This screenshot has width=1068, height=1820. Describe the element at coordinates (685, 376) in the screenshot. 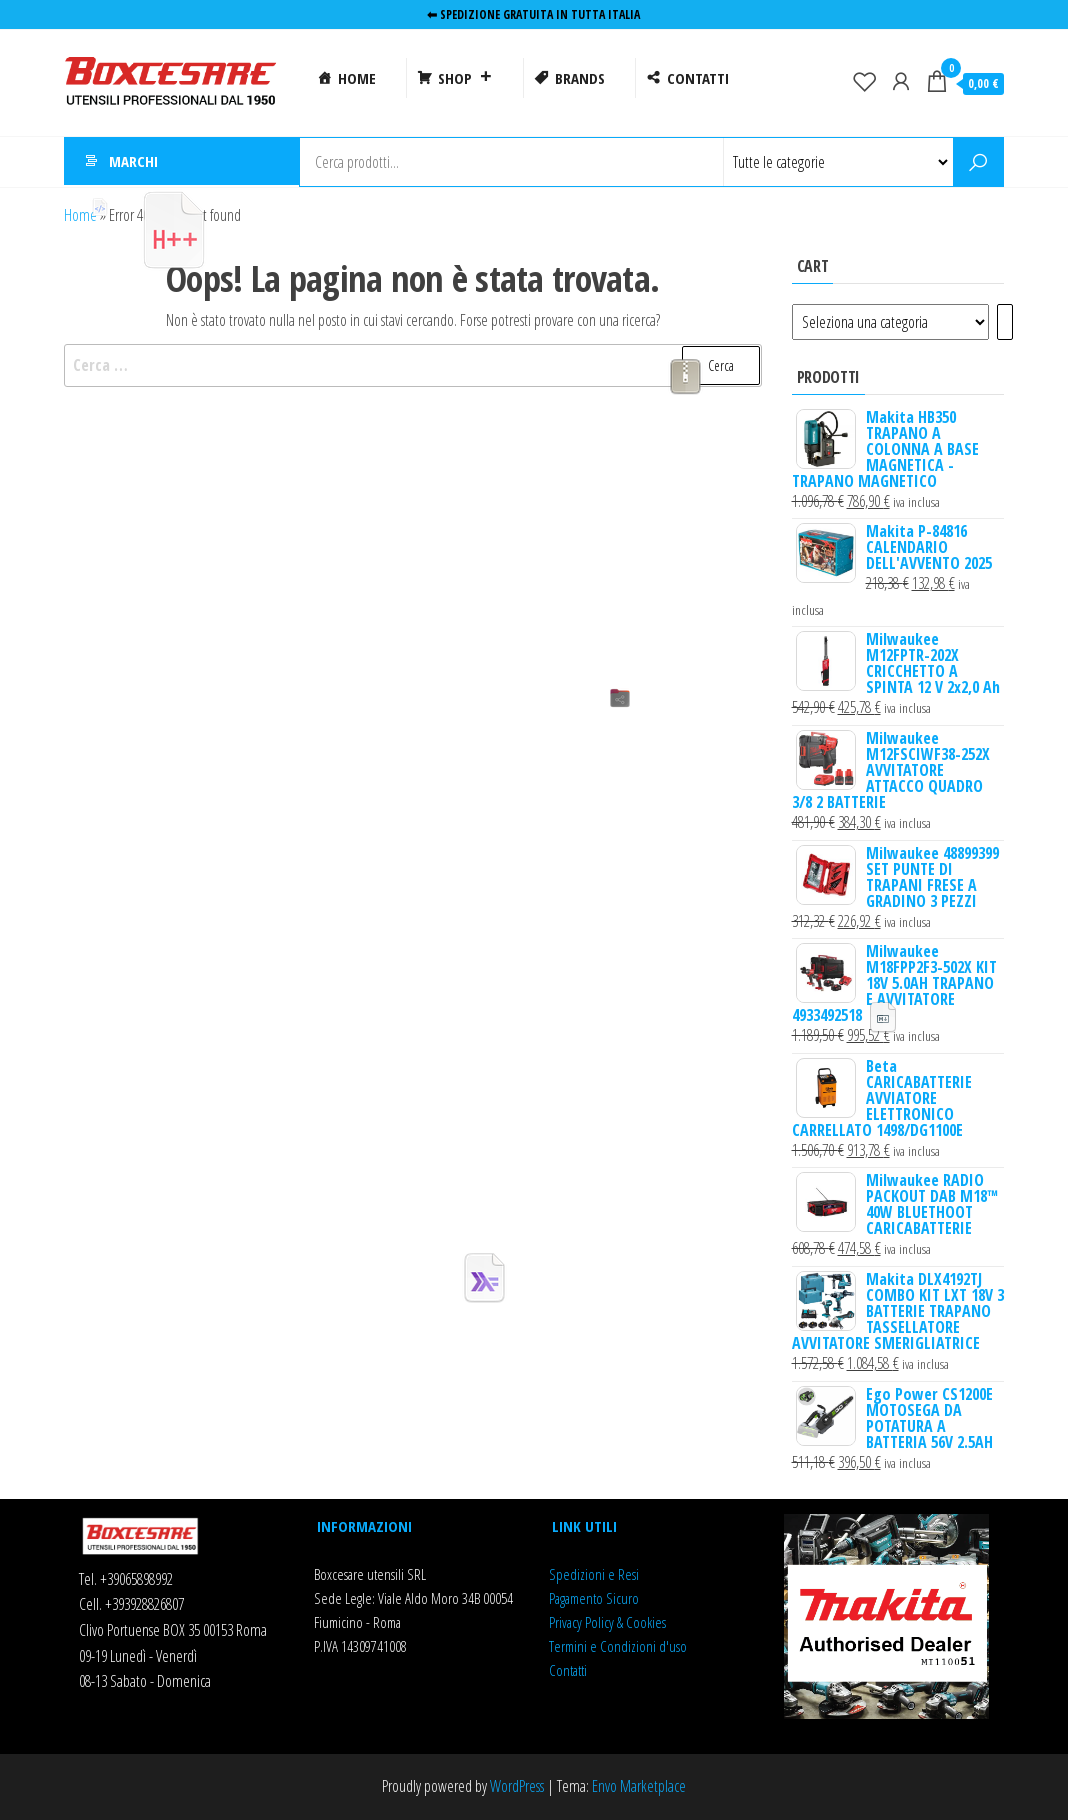

I see `open archive manager application` at that location.